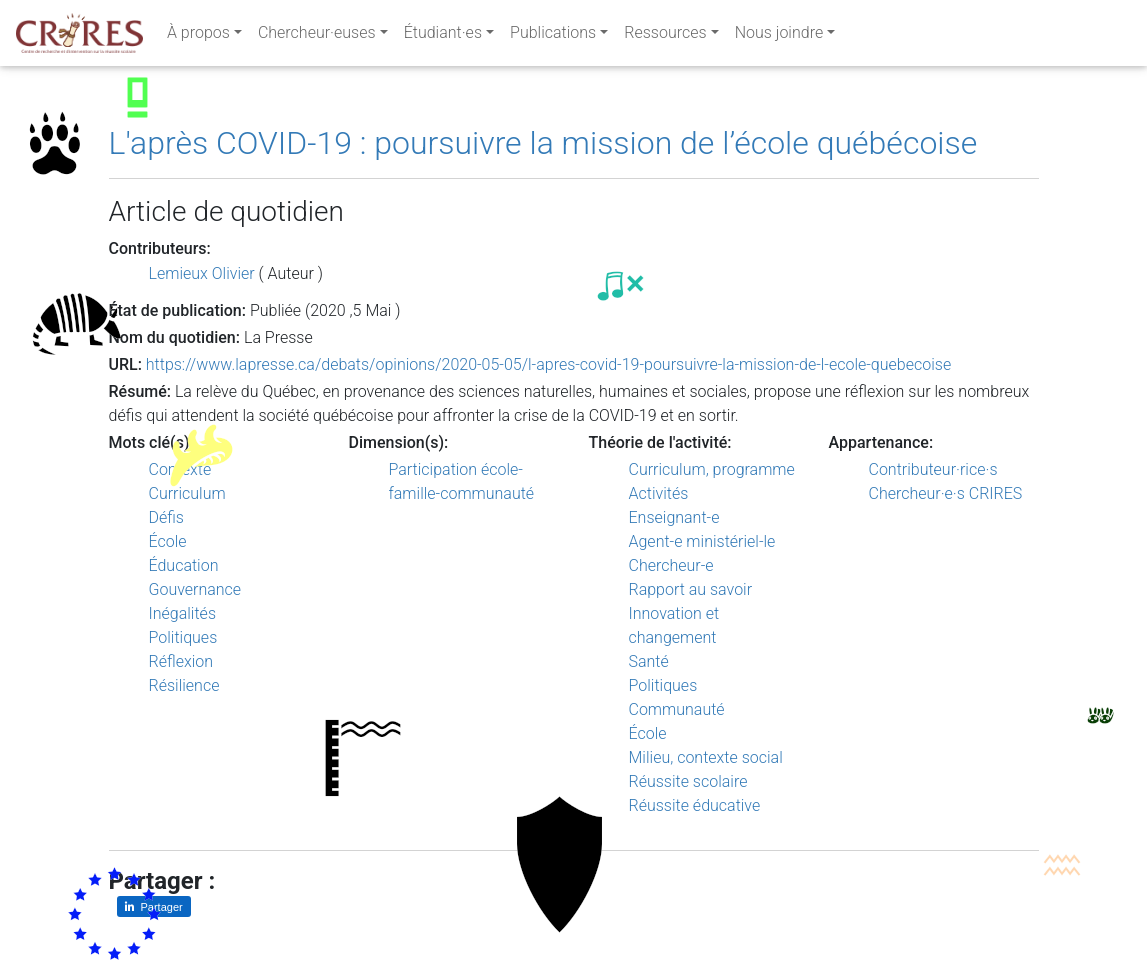  I want to click on access security or privacy settings, so click(559, 864).